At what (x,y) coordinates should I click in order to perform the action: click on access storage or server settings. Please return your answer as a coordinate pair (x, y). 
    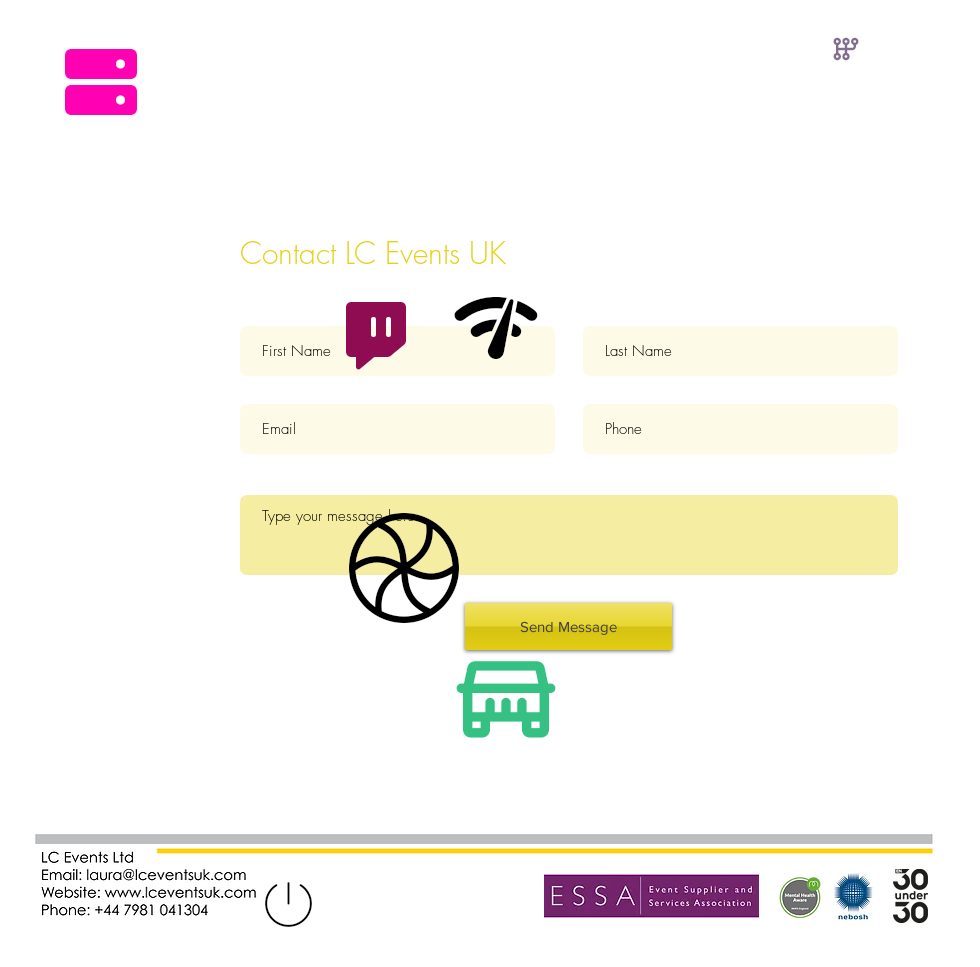
    Looking at the image, I should click on (101, 82).